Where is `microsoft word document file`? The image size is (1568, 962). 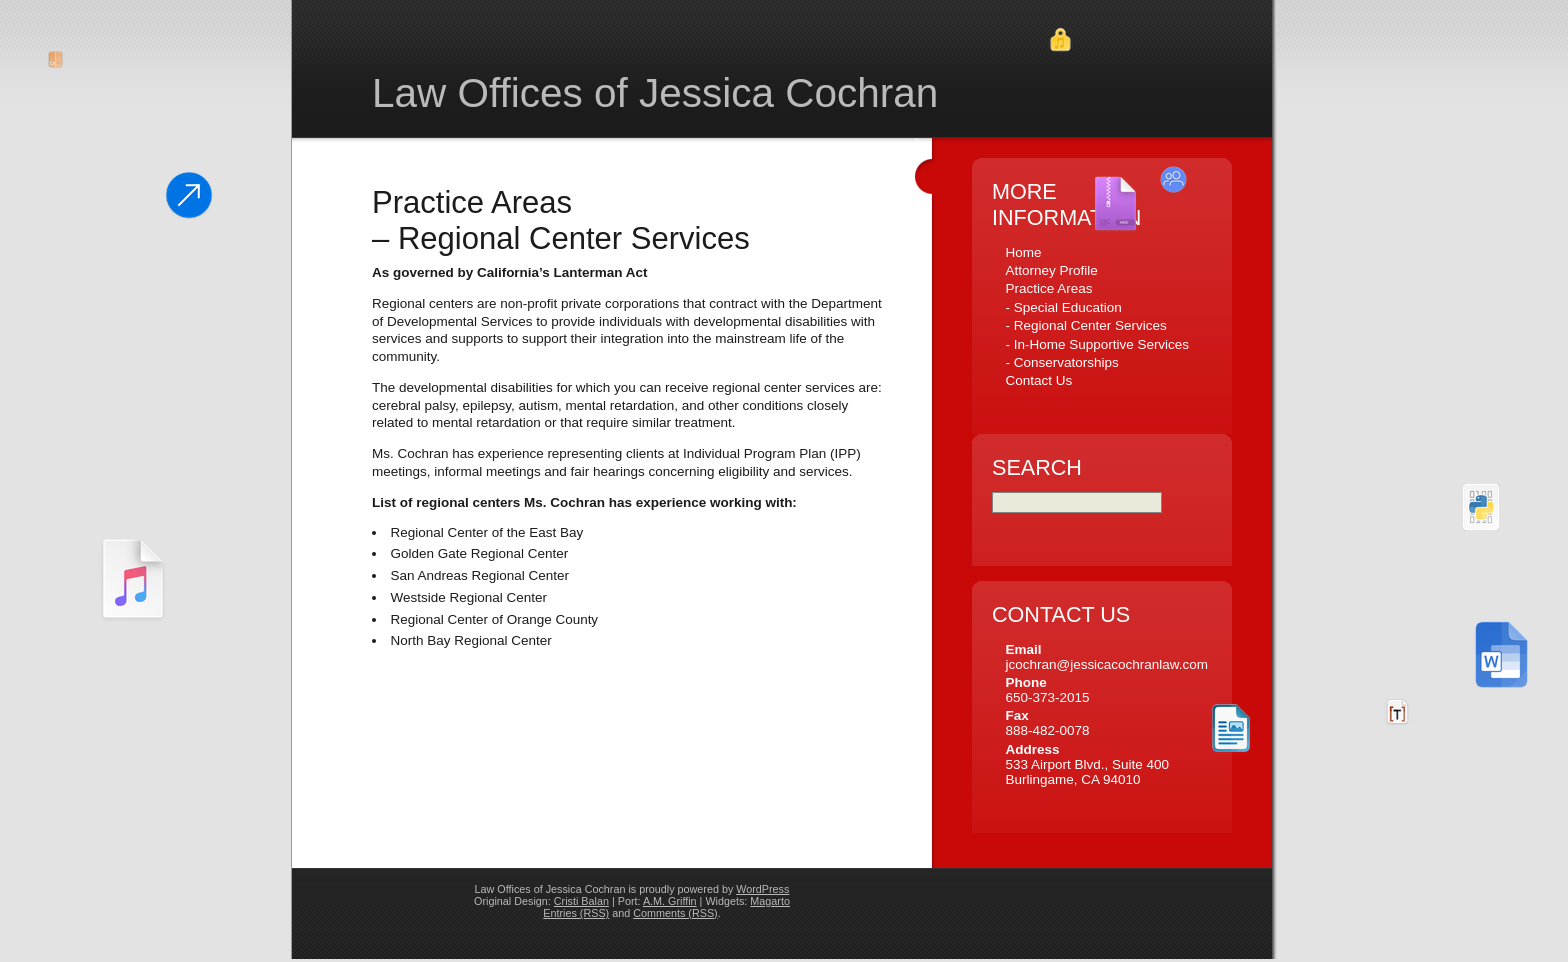
microsoft word document file is located at coordinates (1501, 654).